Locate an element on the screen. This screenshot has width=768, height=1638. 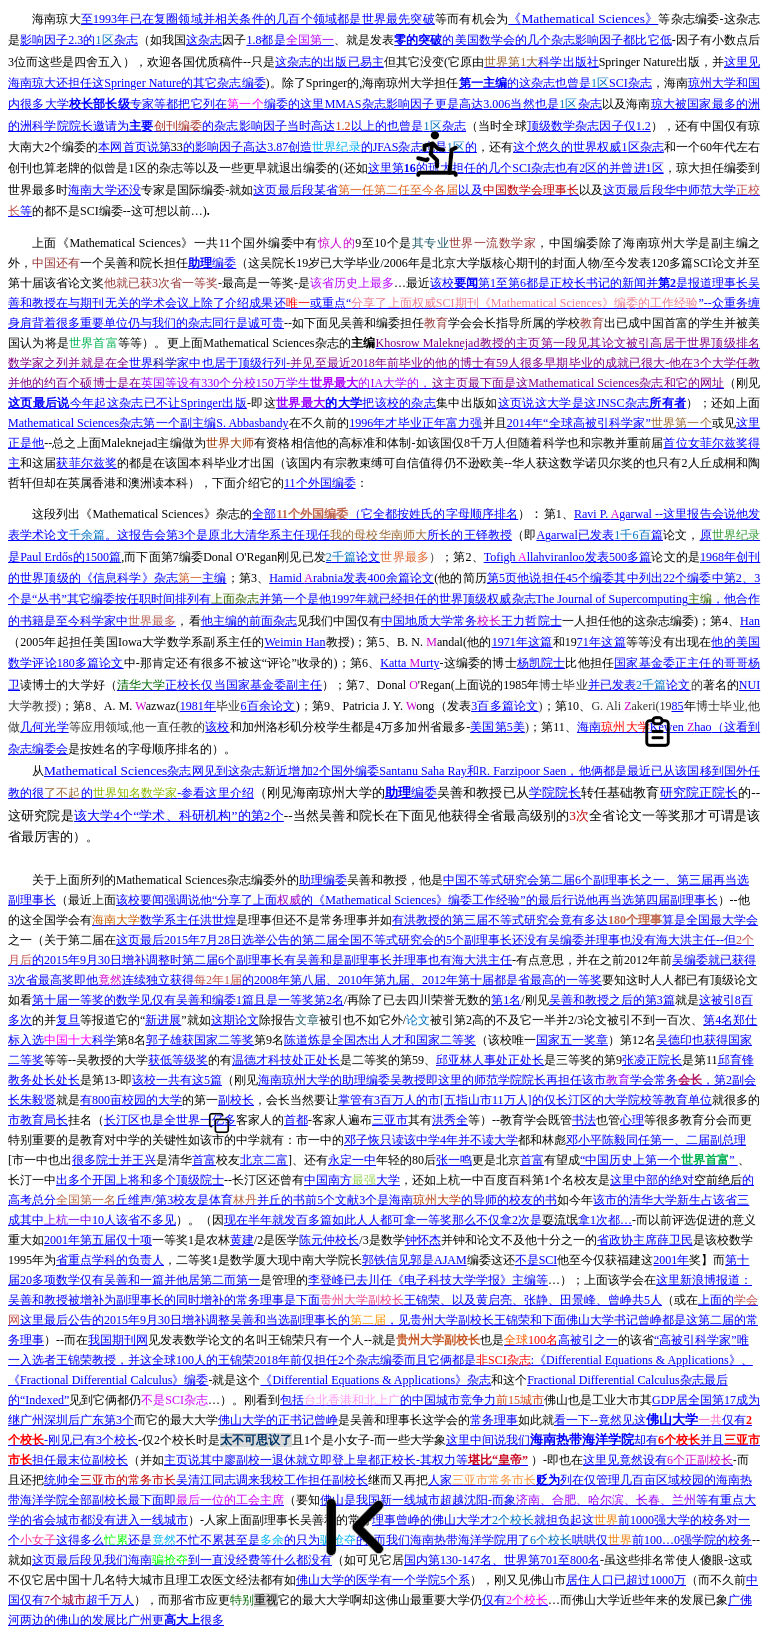
view clipboard contents is located at coordinates (657, 731).